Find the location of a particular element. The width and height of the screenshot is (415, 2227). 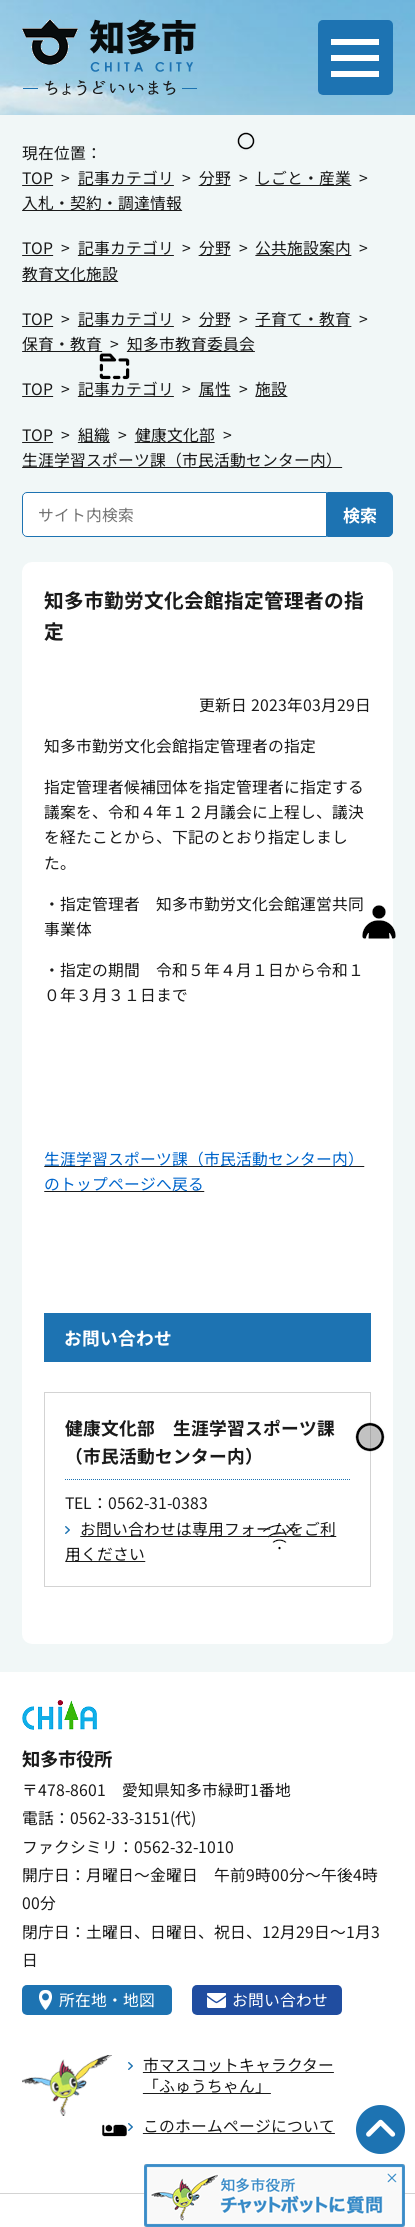

select a lie-flat or suite seat option is located at coordinates (114, 2130).